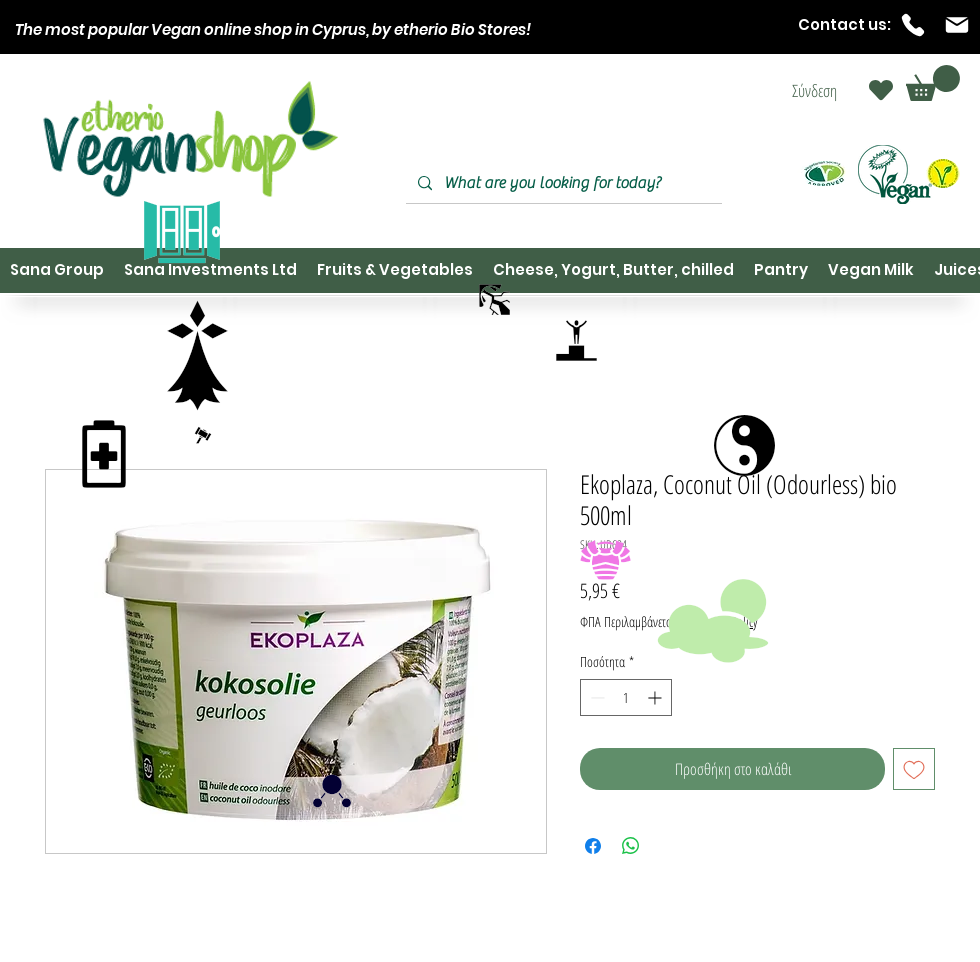 The height and width of the screenshot is (962, 980). I want to click on equip body armor, so click(605, 559).